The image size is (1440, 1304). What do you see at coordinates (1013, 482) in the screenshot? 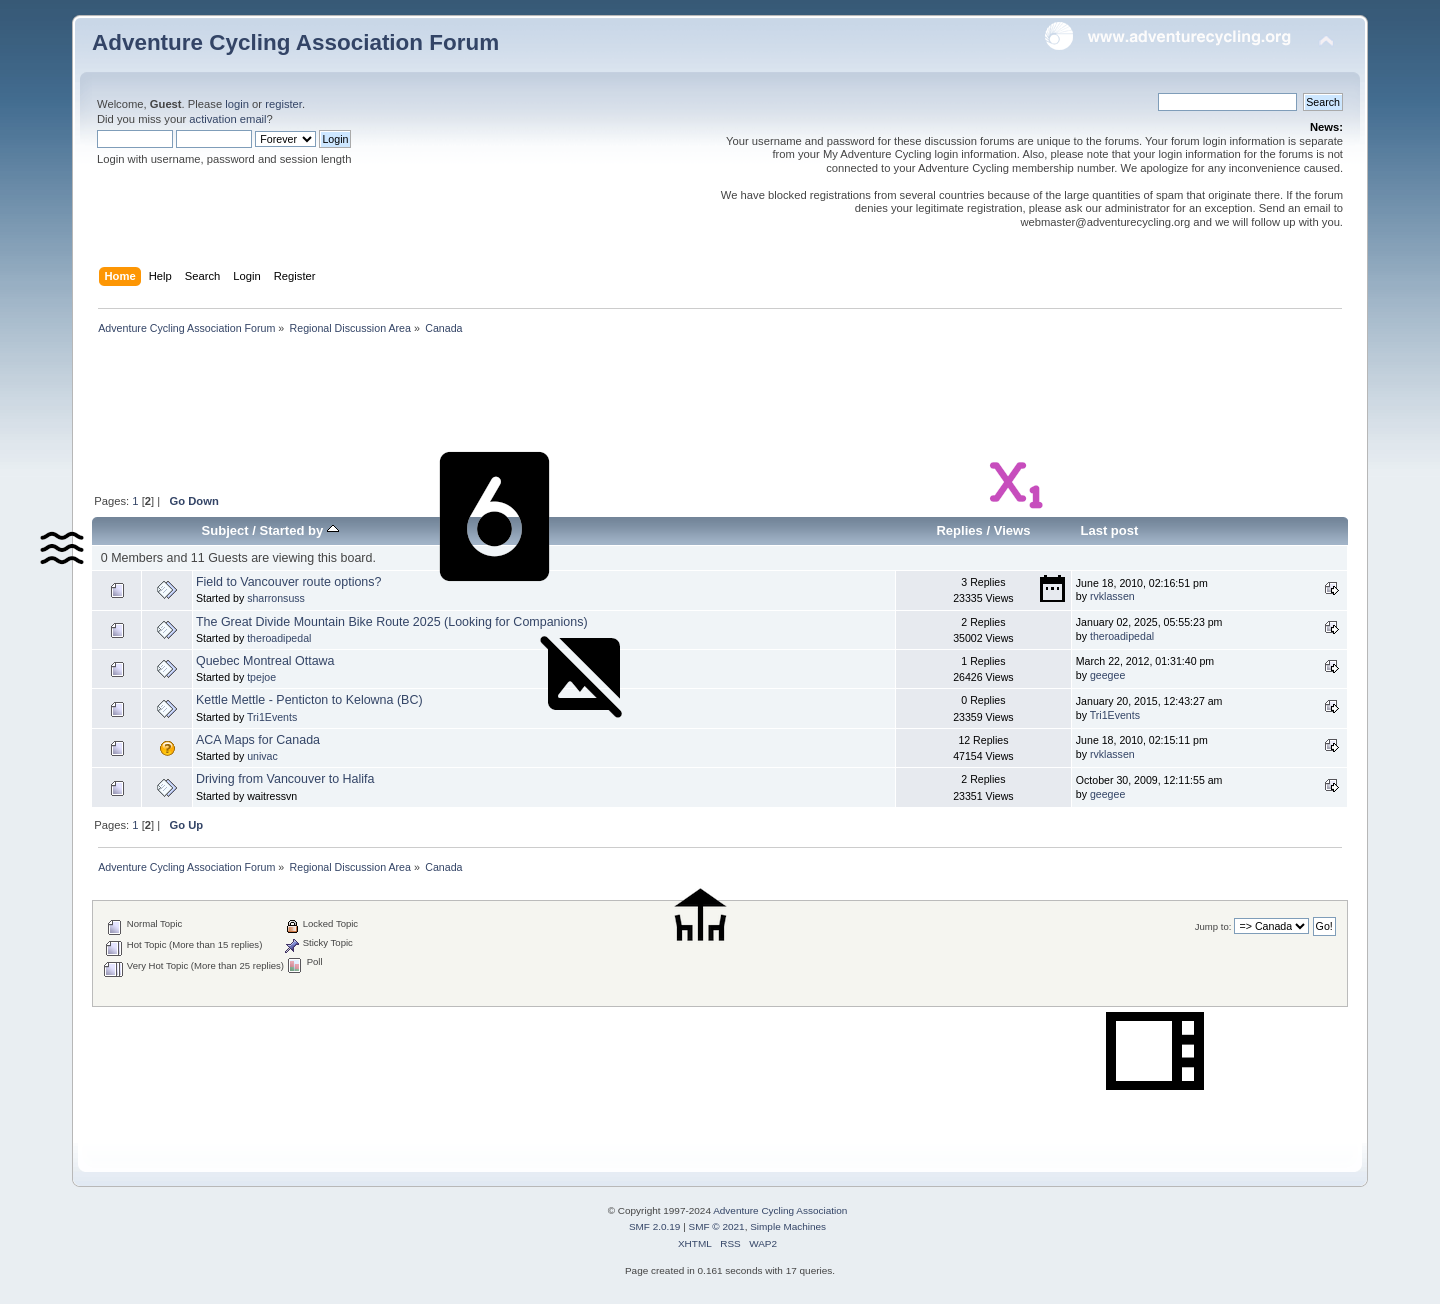
I see `format text as subscript` at bounding box center [1013, 482].